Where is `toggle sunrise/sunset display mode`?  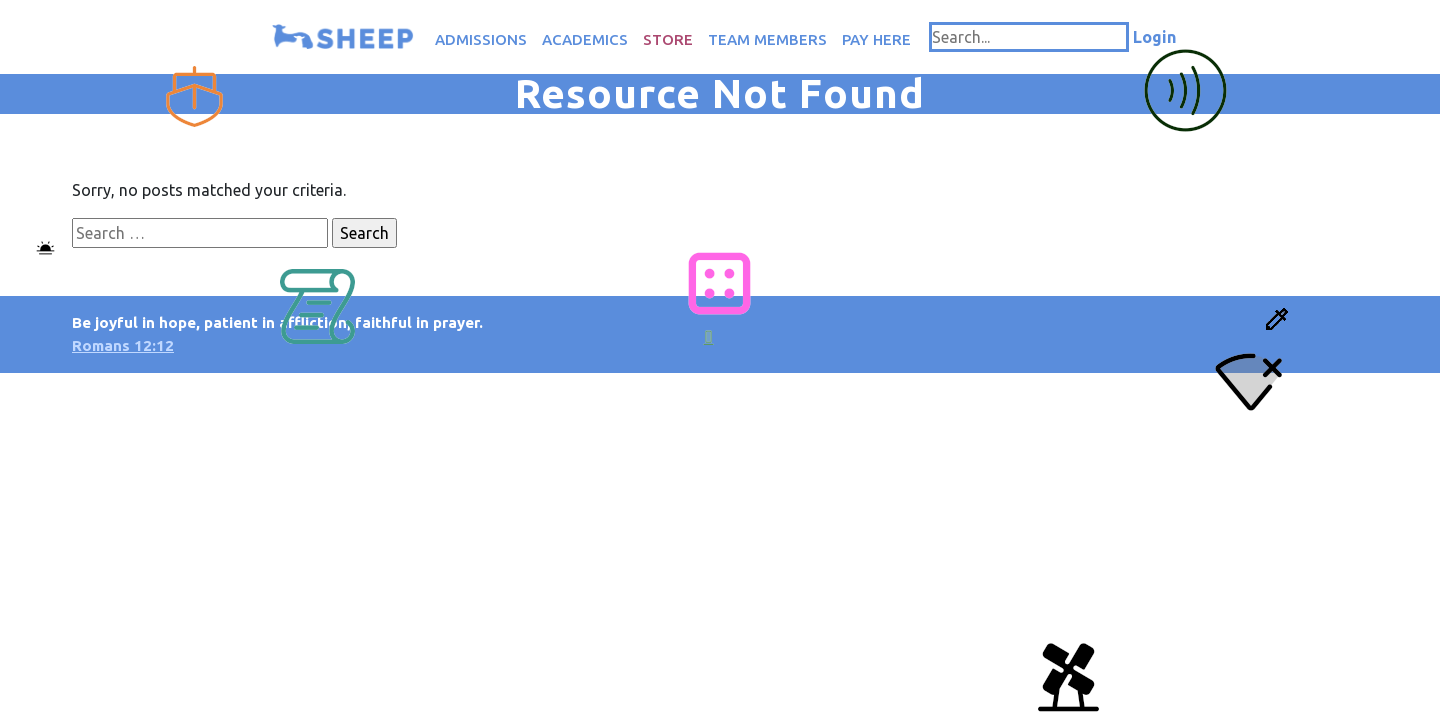 toggle sunrise/sunset display mode is located at coordinates (45, 248).